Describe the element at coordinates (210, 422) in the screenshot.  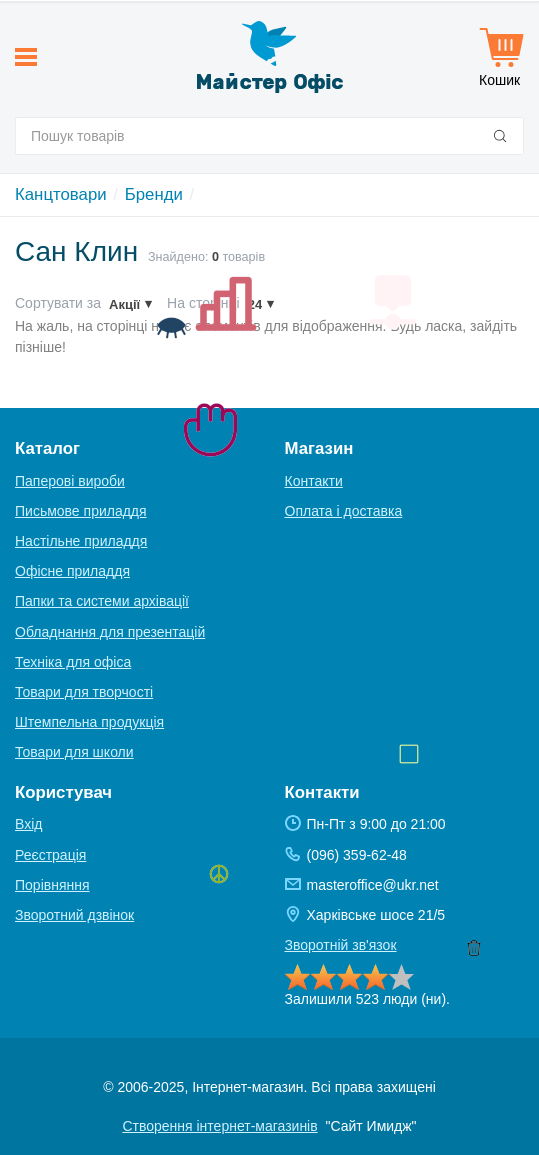
I see `drag to reorder or move an item` at that location.